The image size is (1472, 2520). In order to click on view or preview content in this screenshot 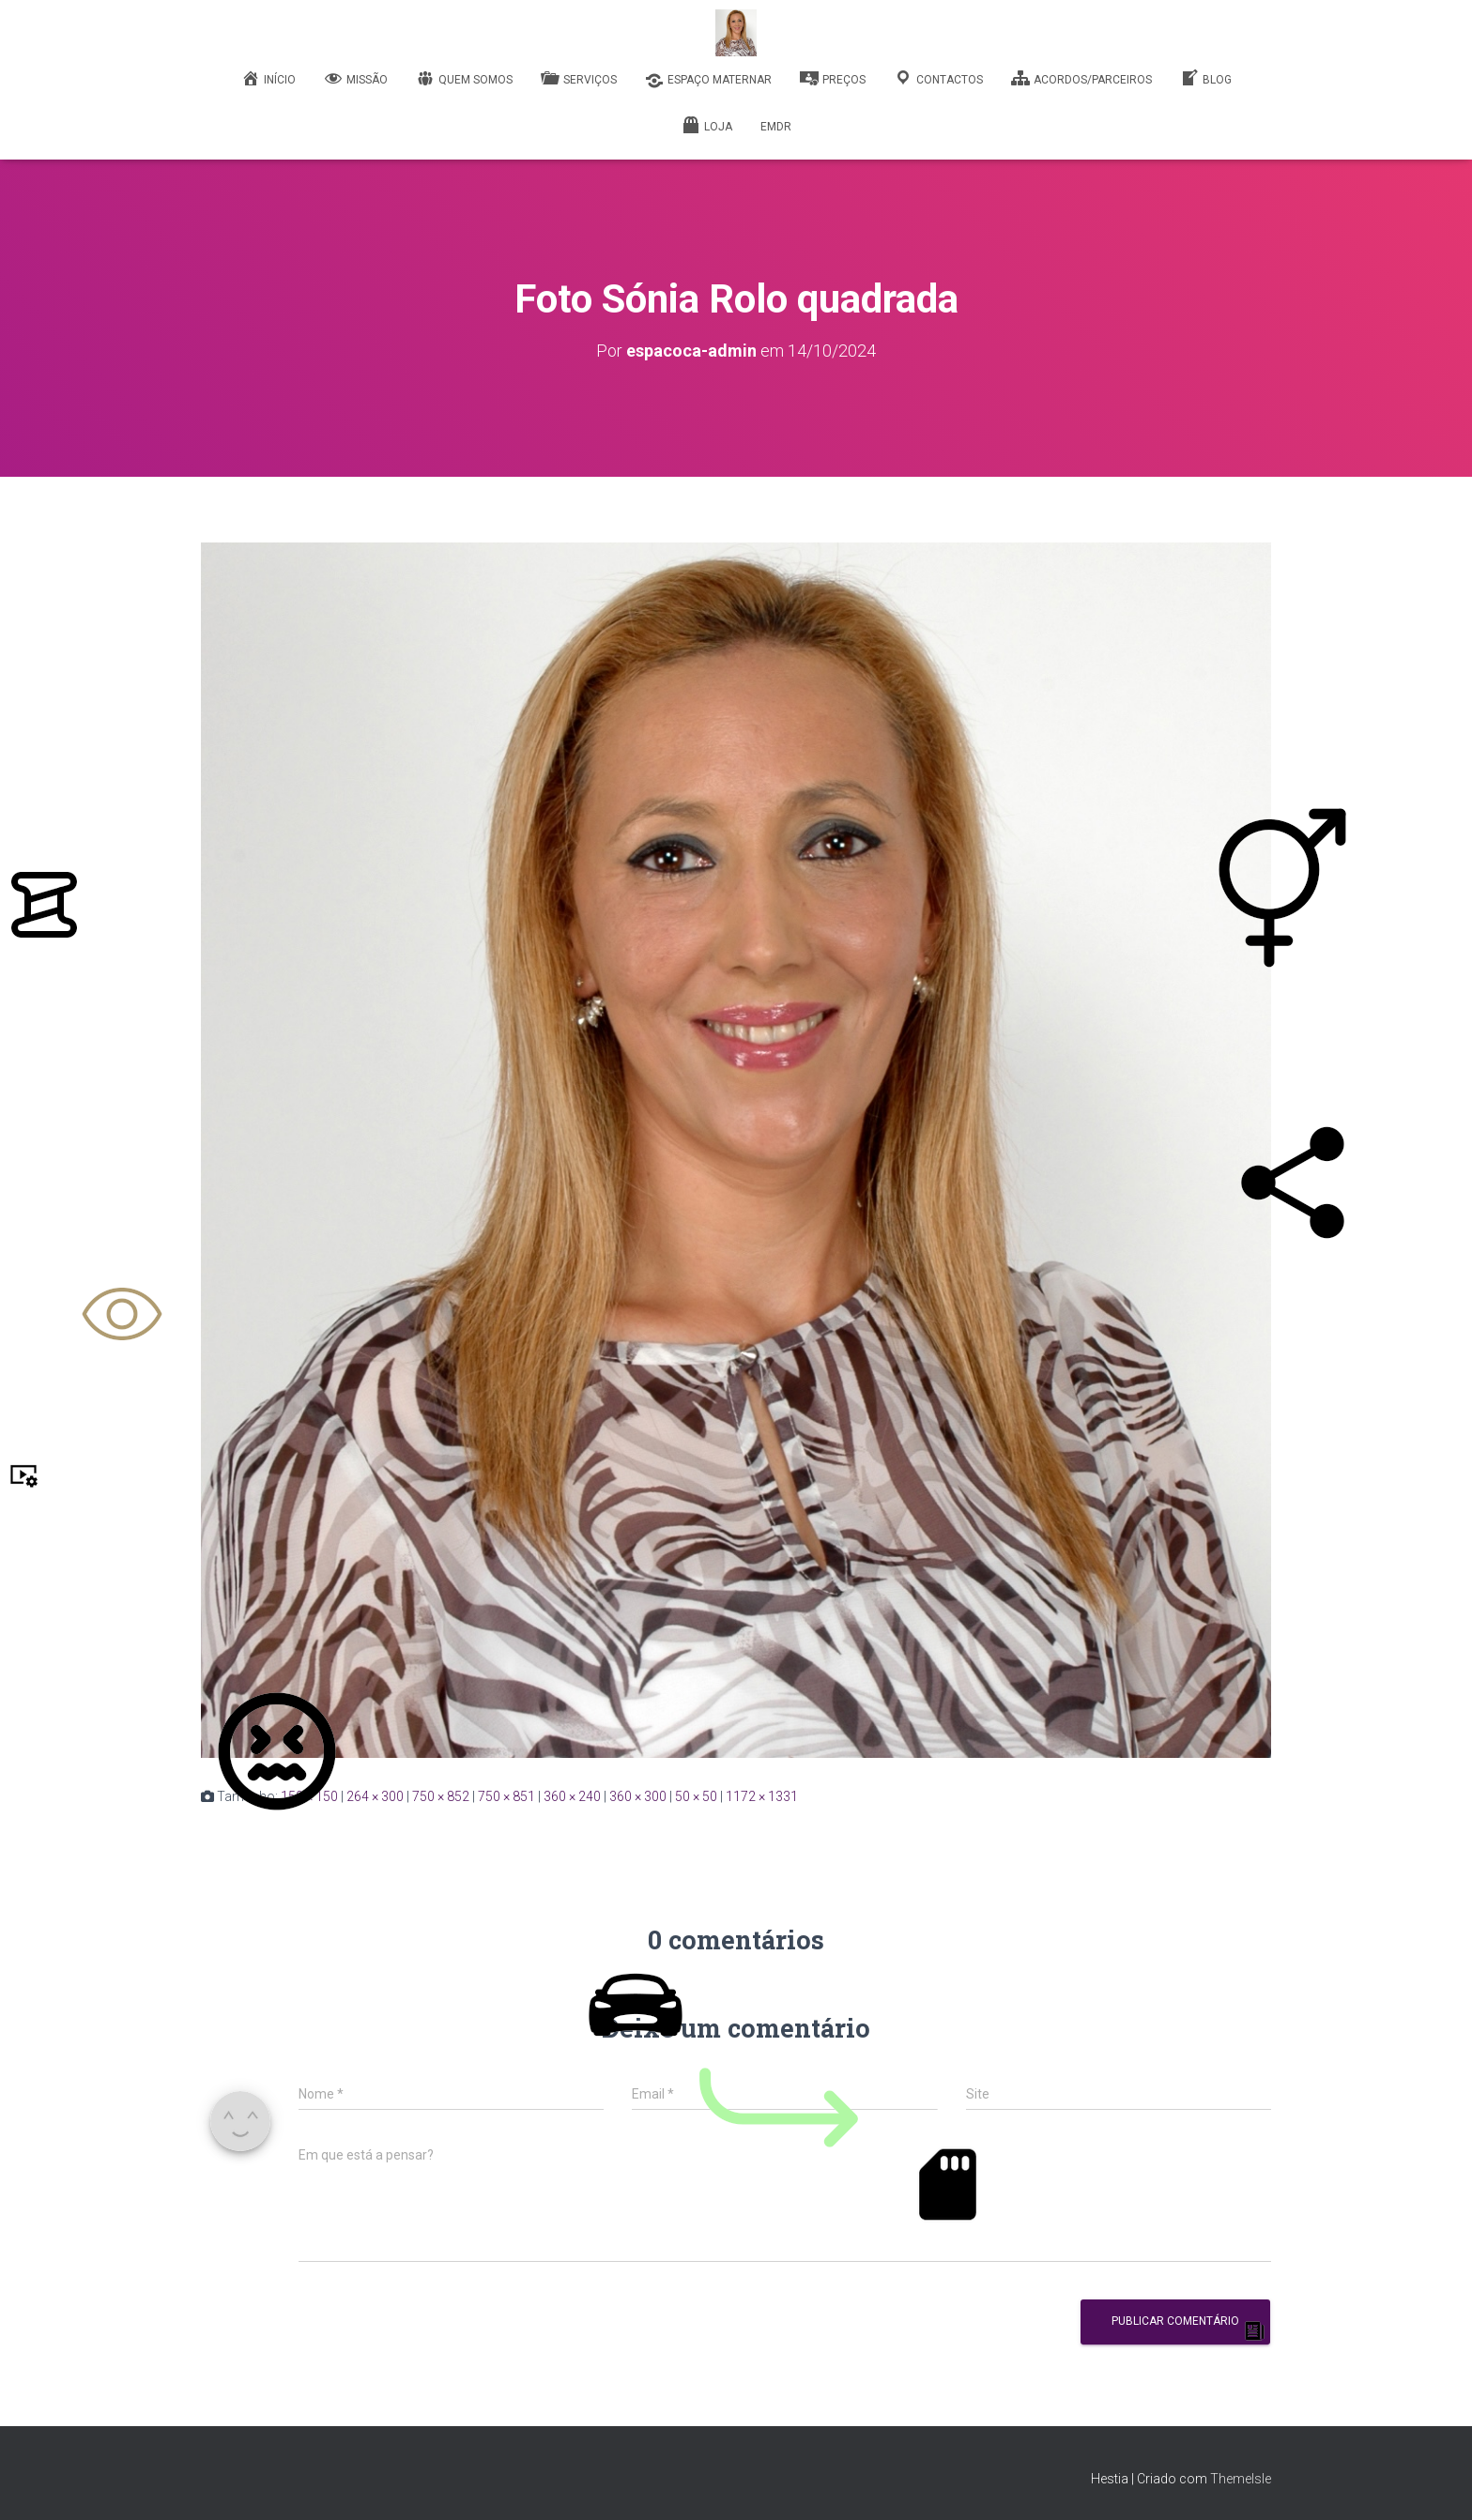, I will do `click(122, 1314)`.